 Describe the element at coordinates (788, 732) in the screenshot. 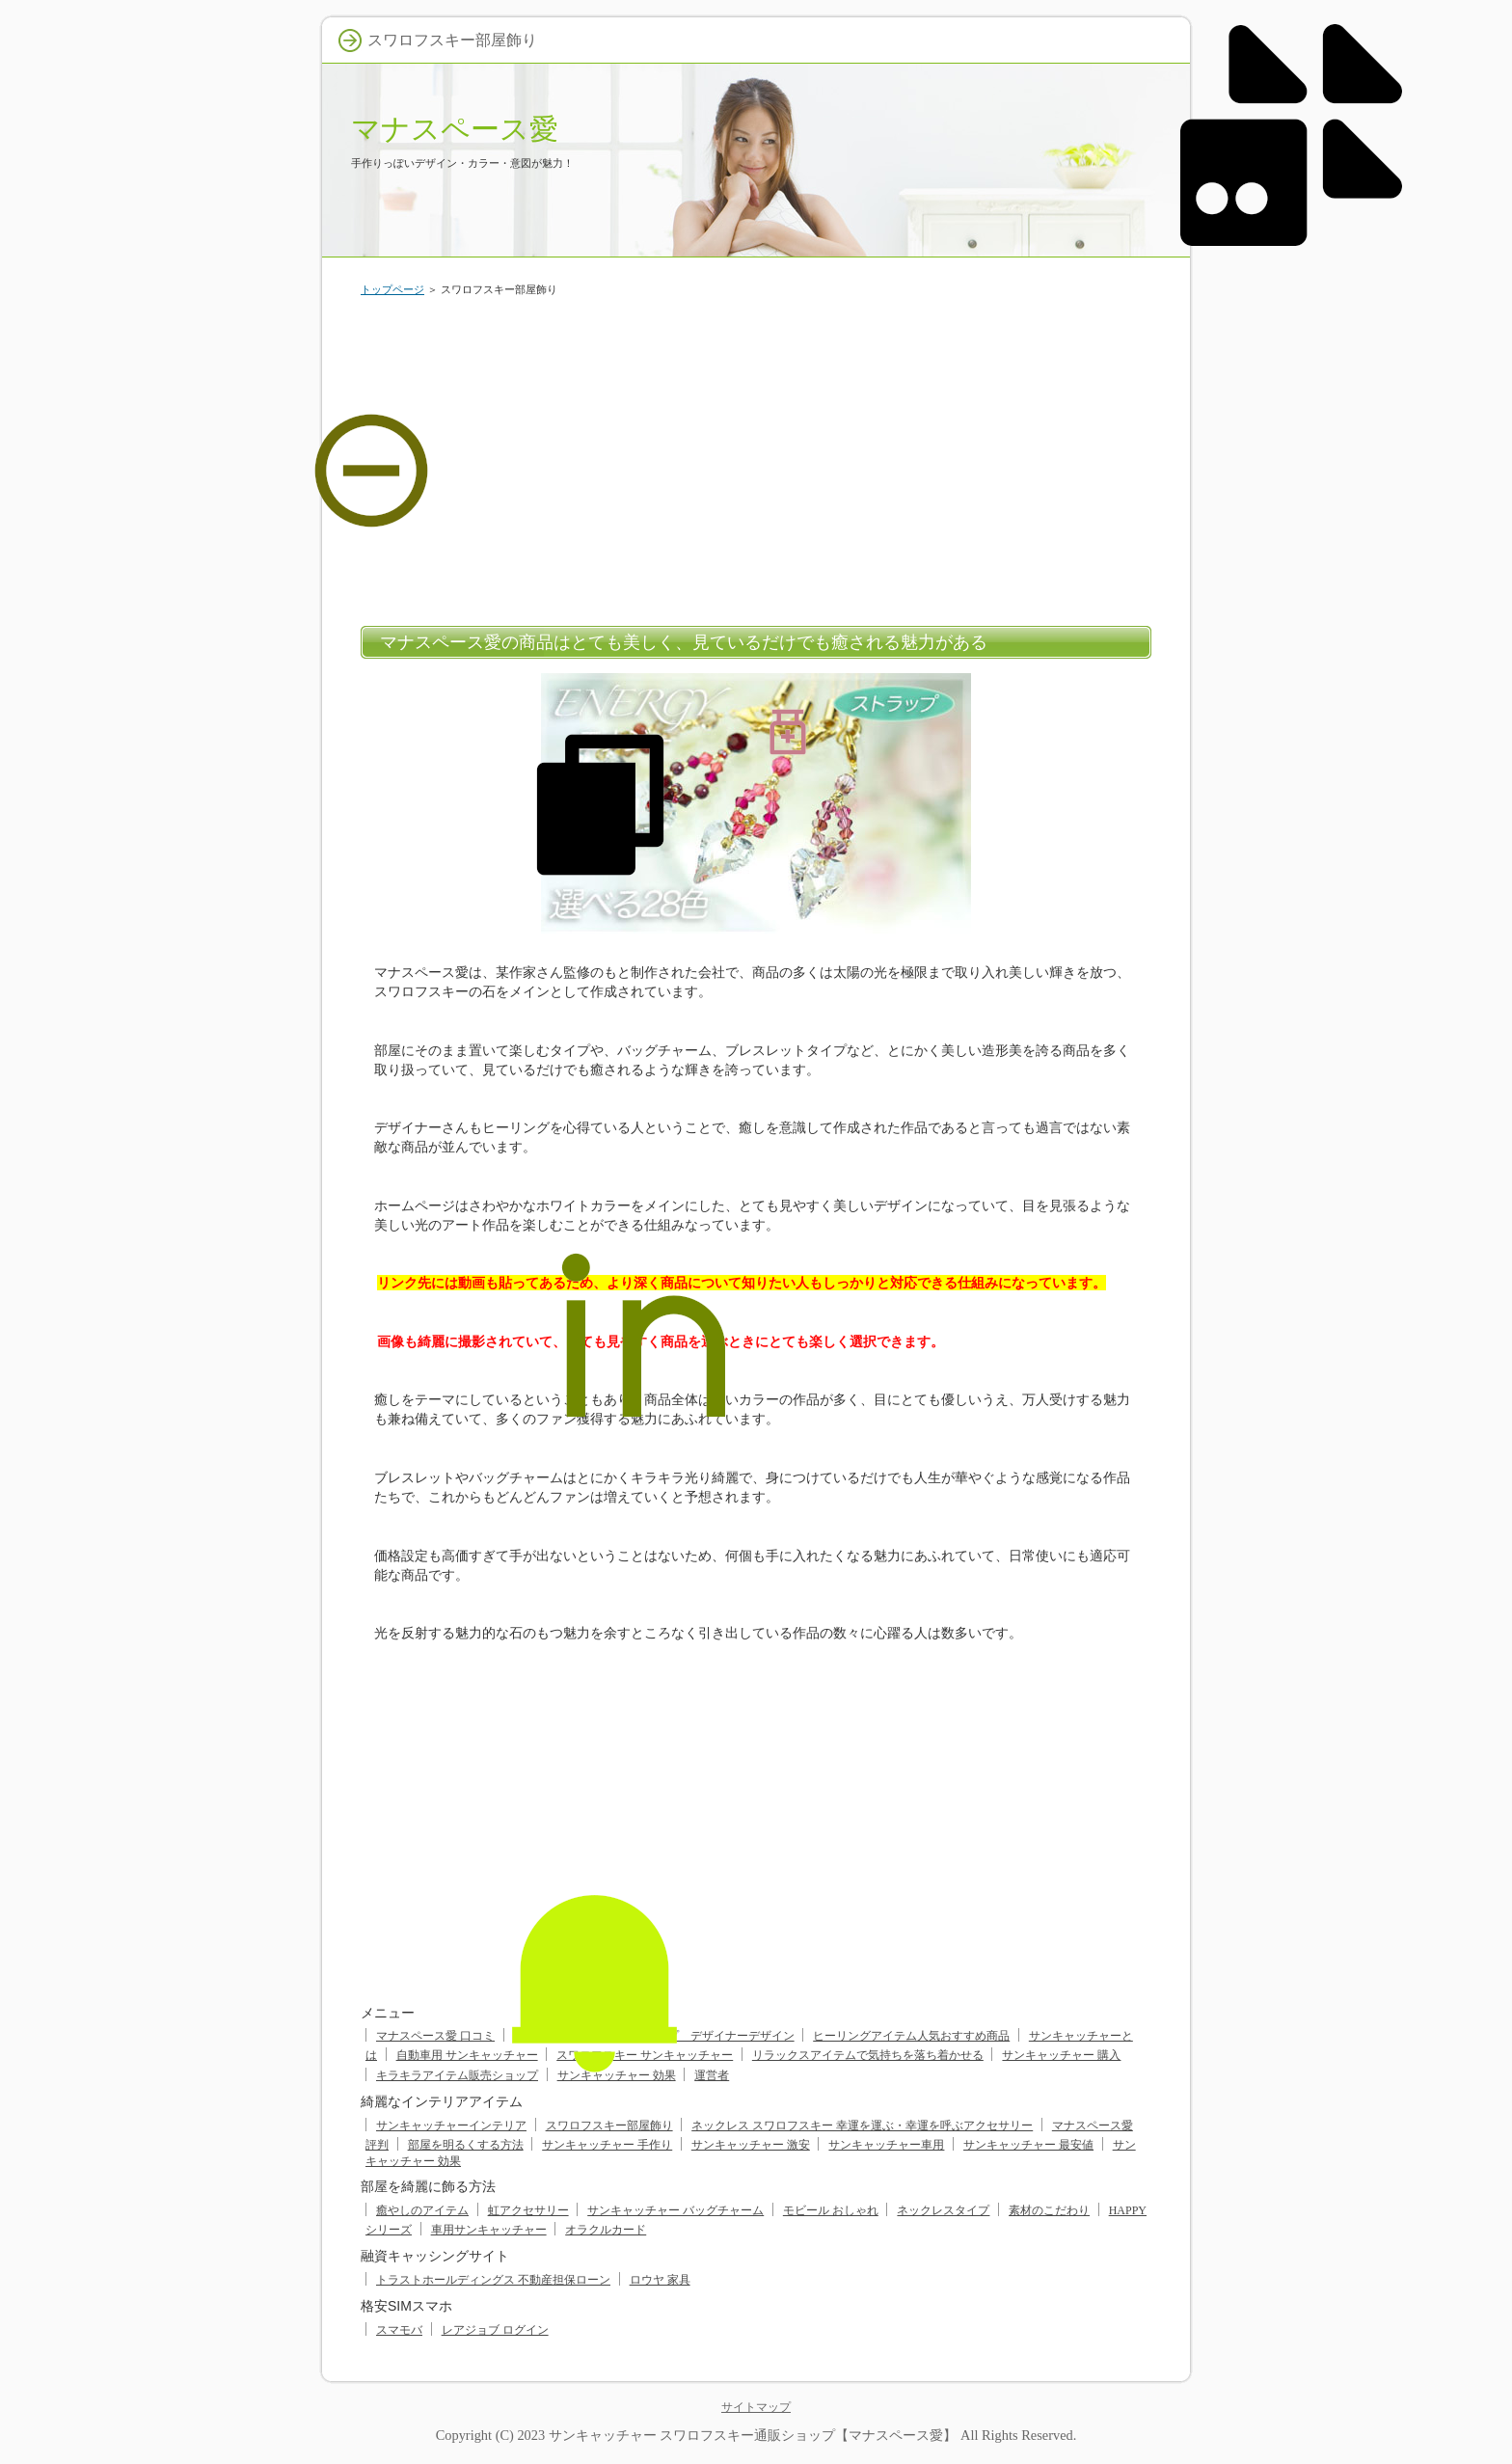

I see `view medication information` at that location.